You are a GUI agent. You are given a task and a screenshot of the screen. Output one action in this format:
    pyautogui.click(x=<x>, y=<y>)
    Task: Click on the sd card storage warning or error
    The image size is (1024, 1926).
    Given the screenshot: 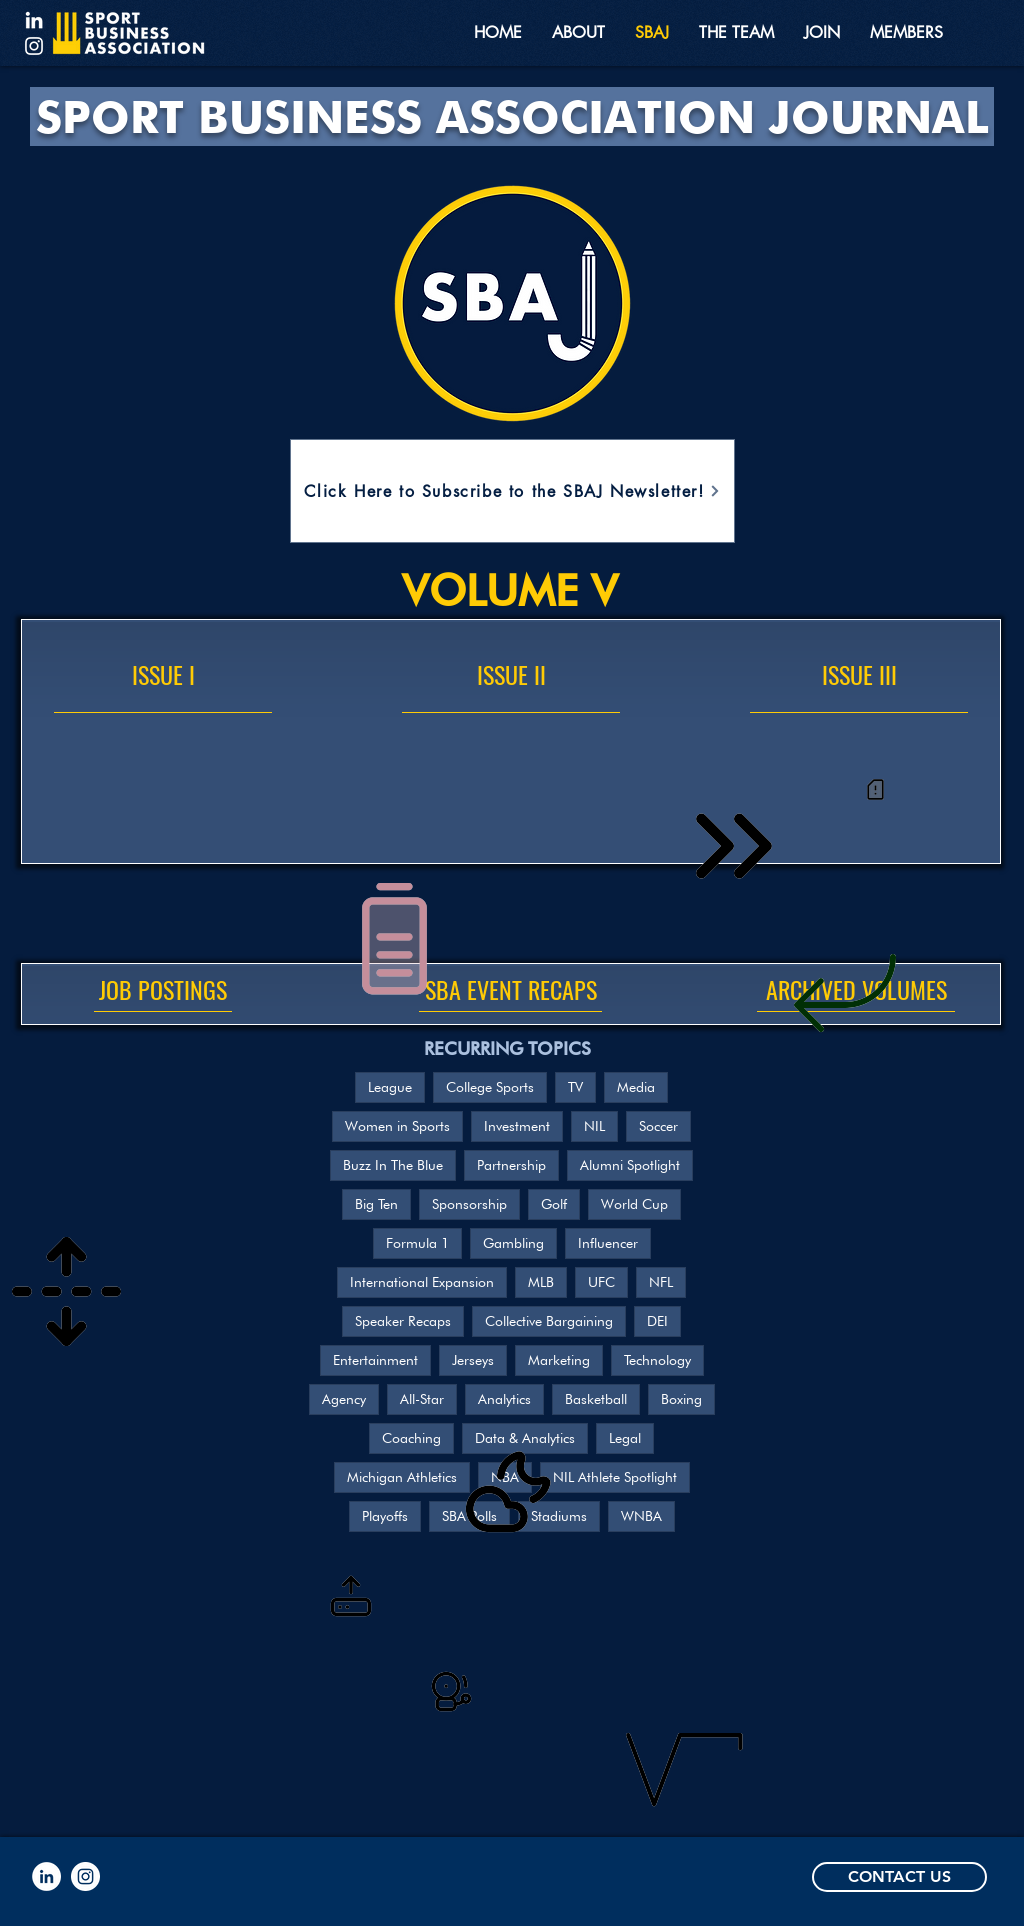 What is the action you would take?
    pyautogui.click(x=875, y=789)
    